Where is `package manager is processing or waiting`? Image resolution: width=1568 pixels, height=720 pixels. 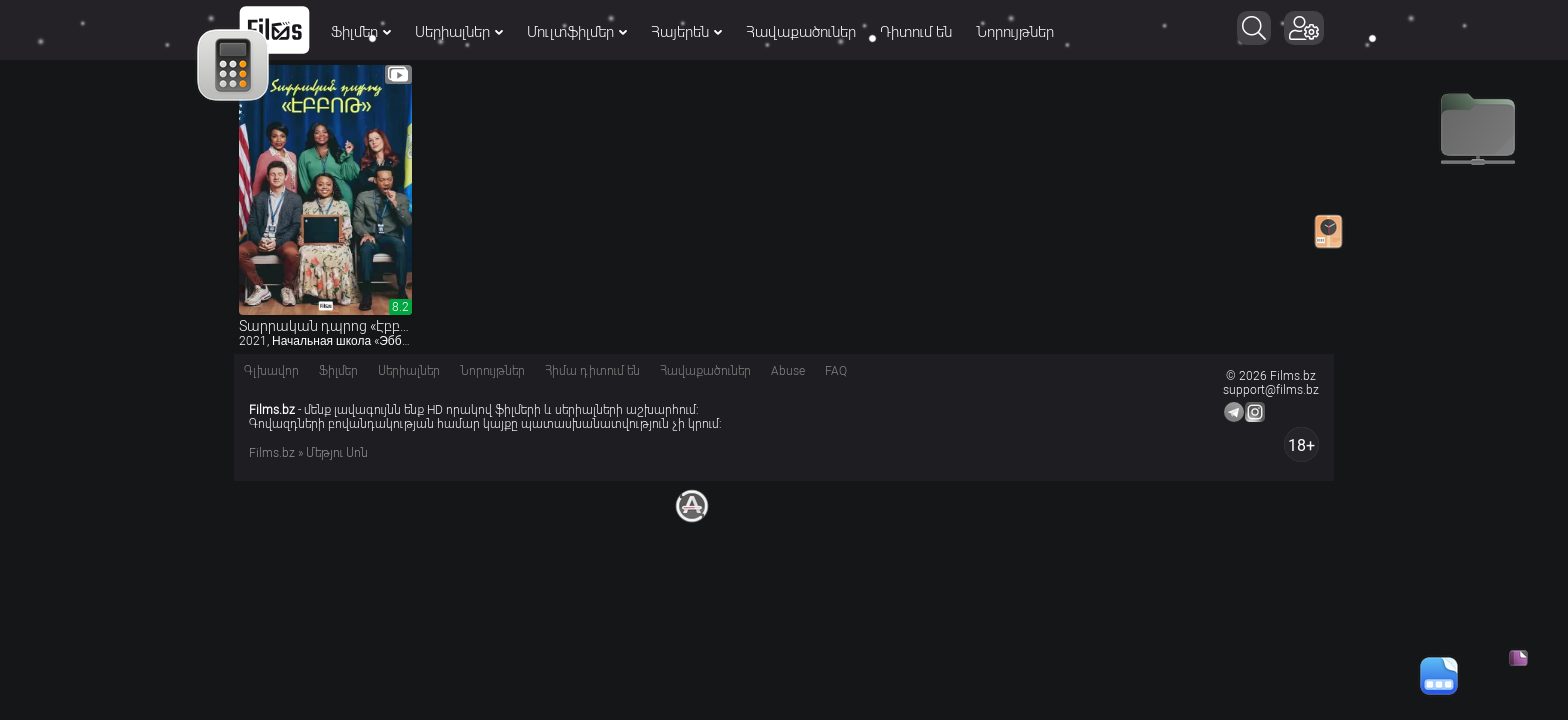
package manager is processing or waiting is located at coordinates (1328, 231).